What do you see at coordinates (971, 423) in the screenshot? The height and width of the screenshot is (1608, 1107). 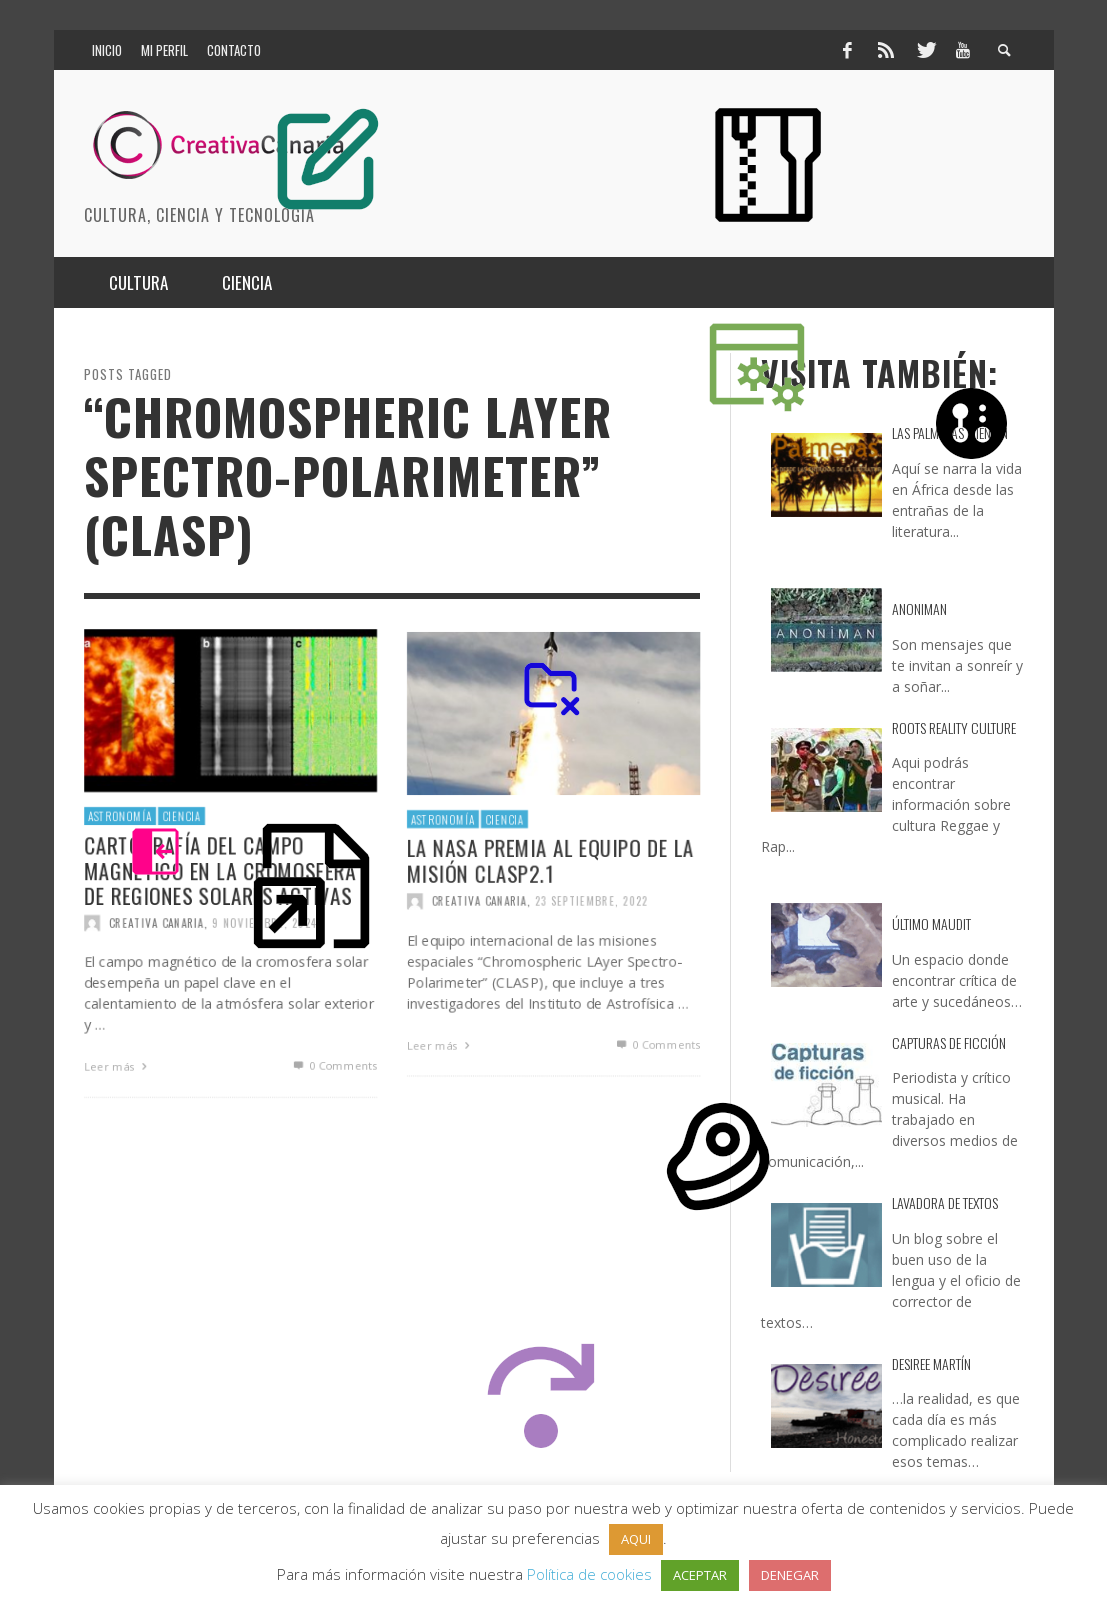 I see `indicates a draft pull request in your activity feed` at bounding box center [971, 423].